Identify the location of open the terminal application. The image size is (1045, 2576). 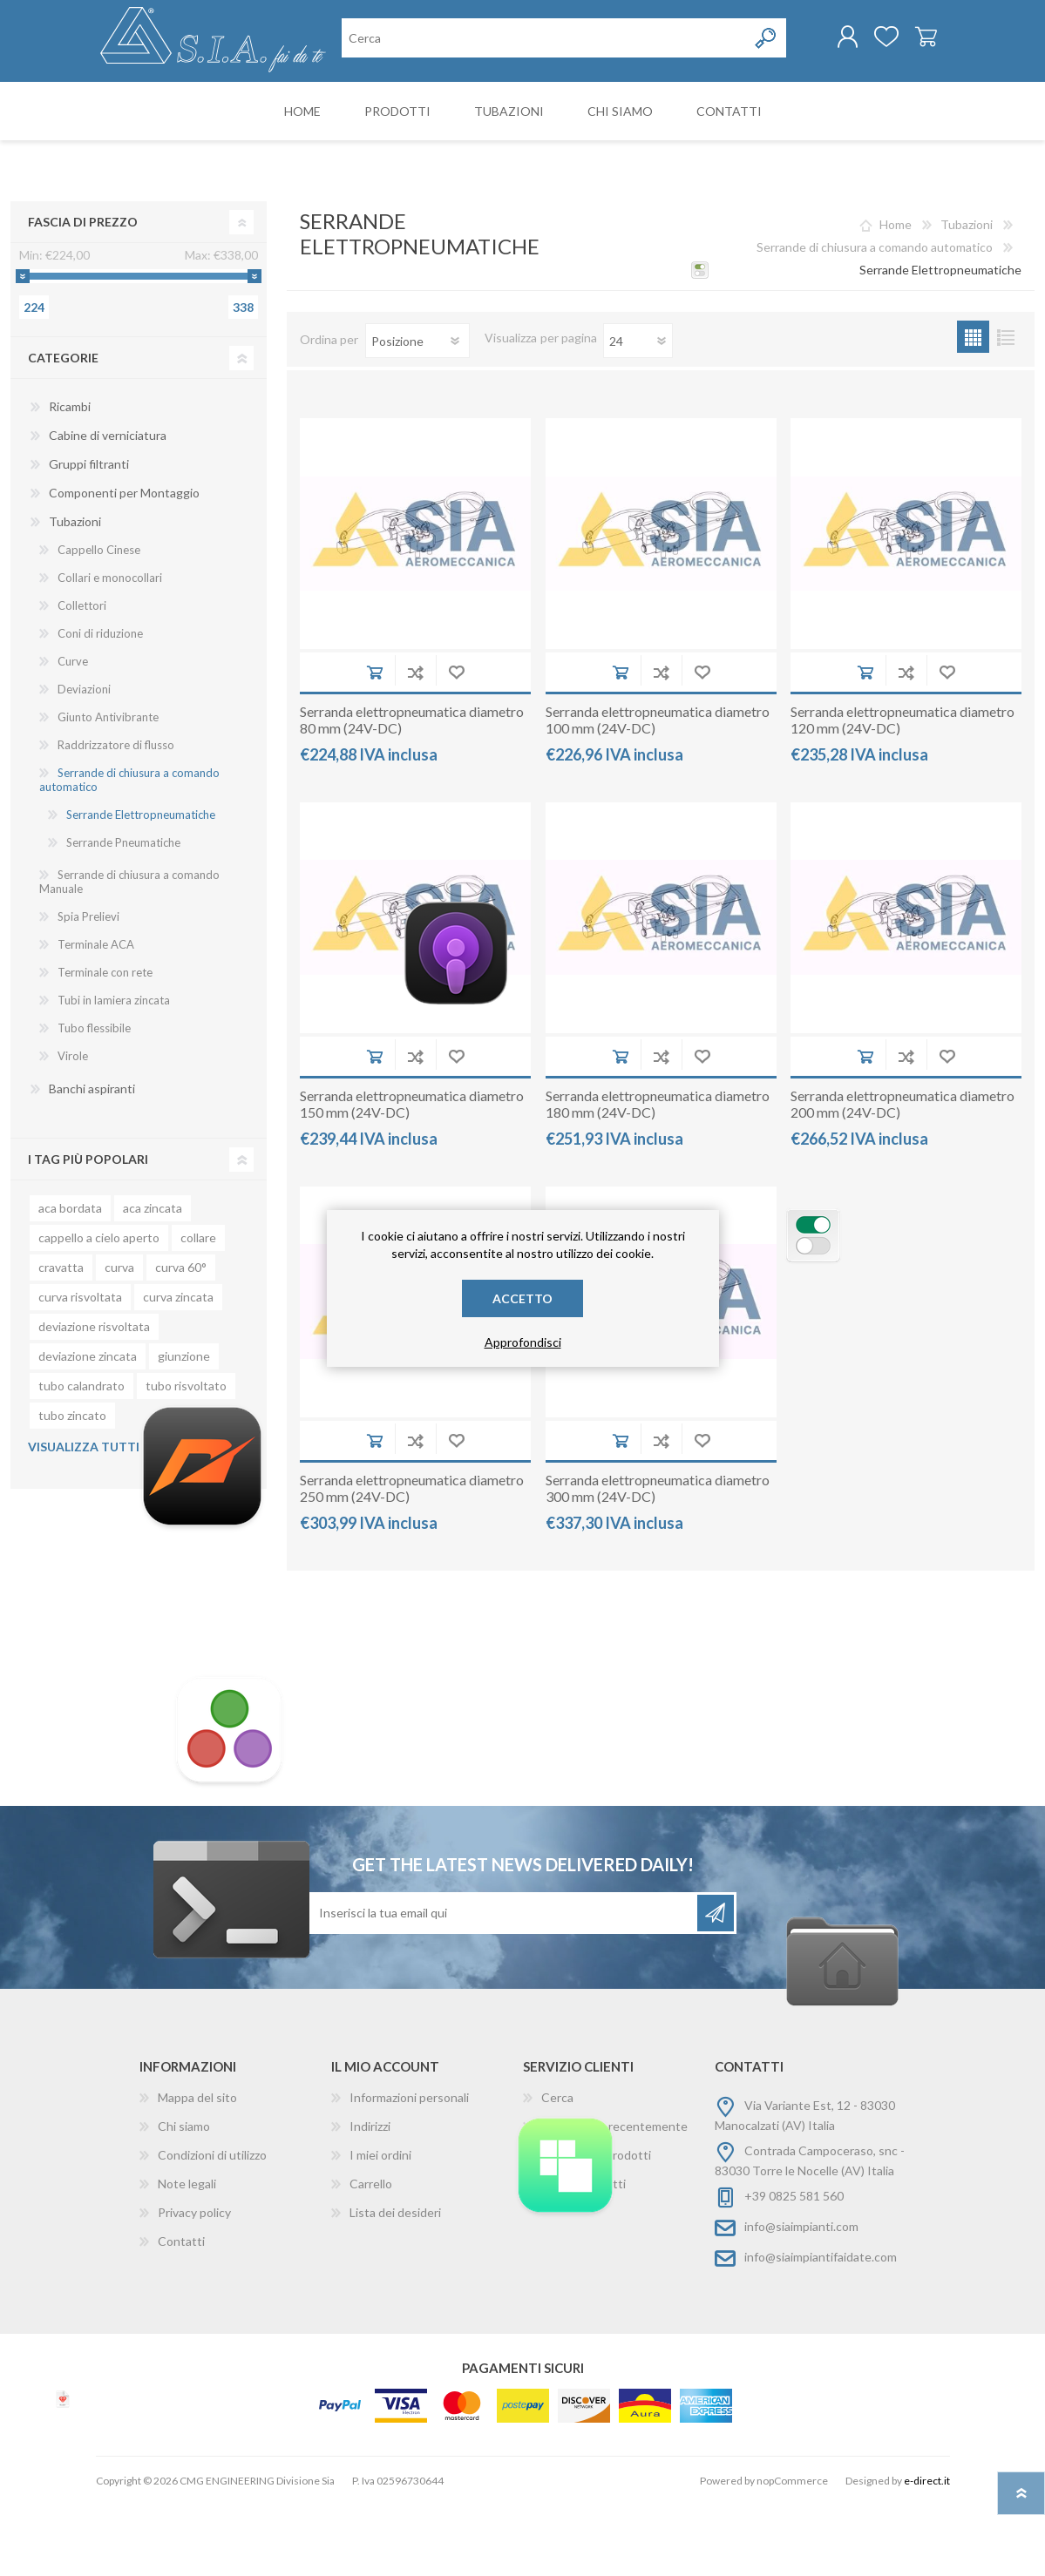
(231, 1899).